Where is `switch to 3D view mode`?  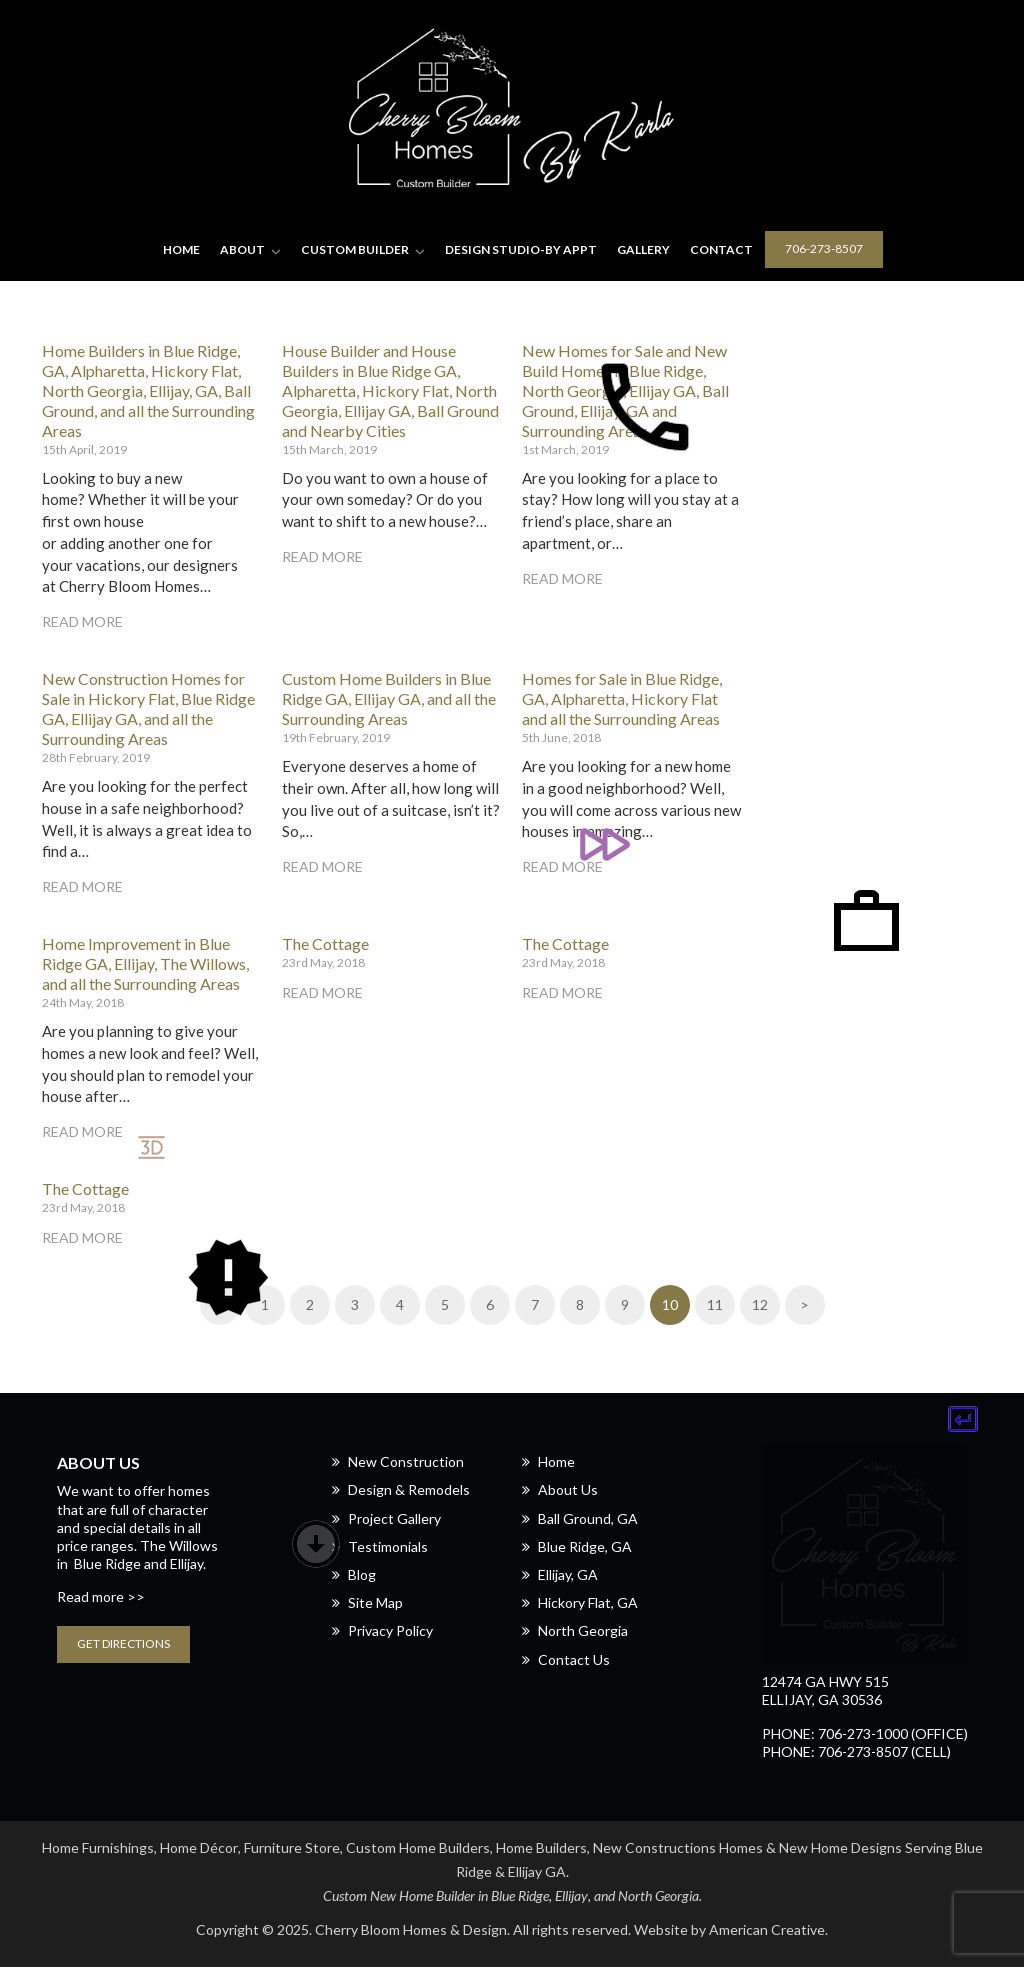
switch to 3D view mode is located at coordinates (151, 1147).